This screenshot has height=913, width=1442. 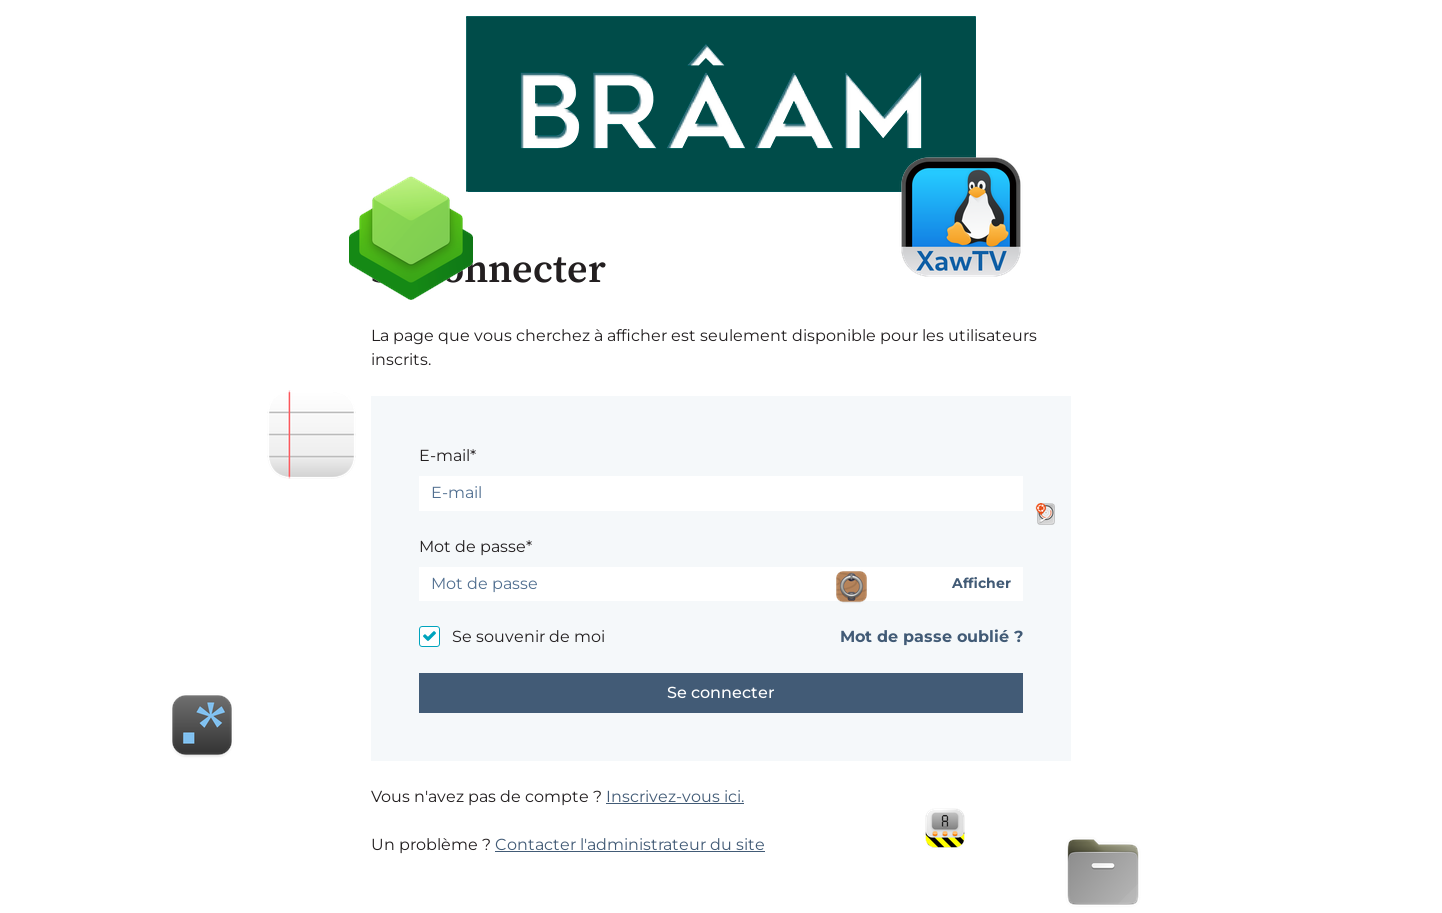 I want to click on open the visualize app, so click(x=411, y=238).